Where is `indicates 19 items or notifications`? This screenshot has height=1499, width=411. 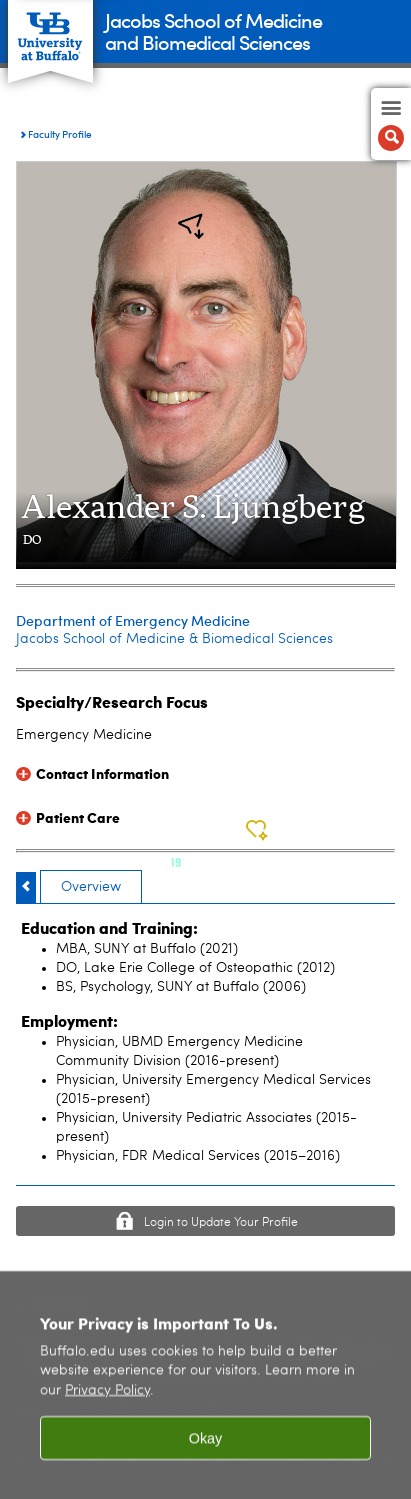
indicates 19 items or notifications is located at coordinates (175, 862).